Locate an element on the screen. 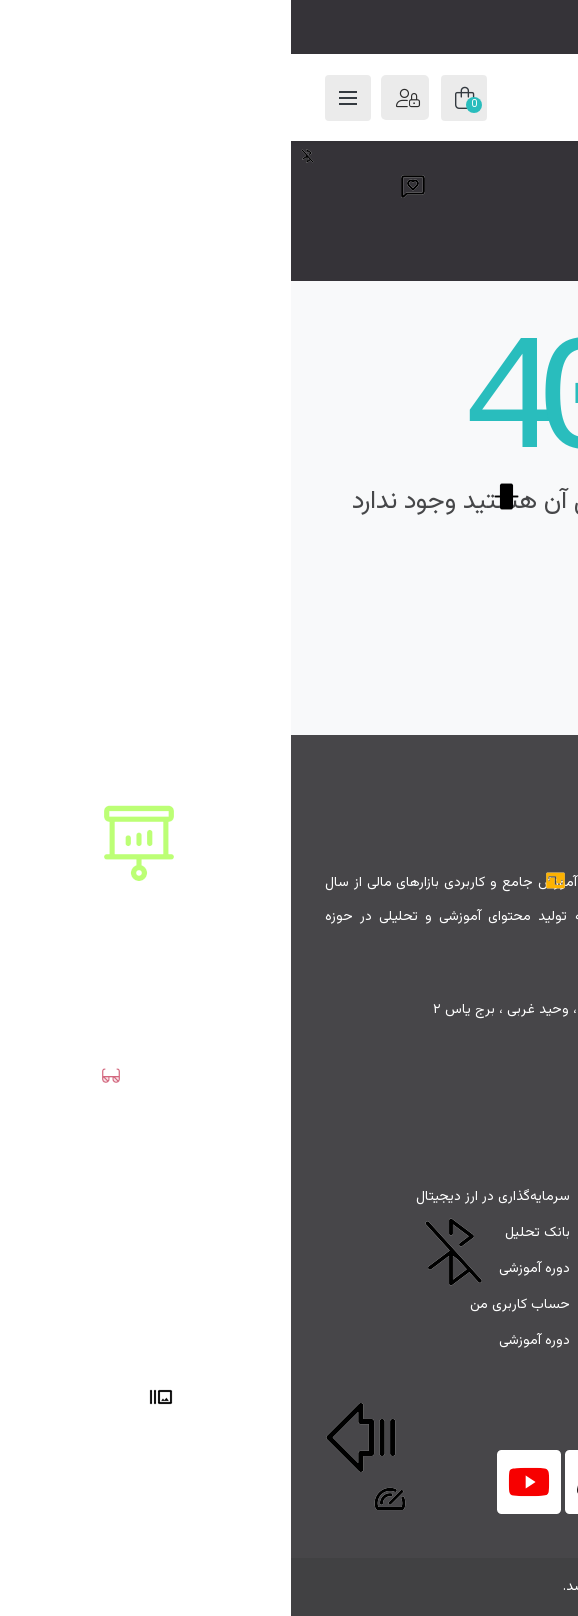  view performance or speed metrics is located at coordinates (390, 1500).